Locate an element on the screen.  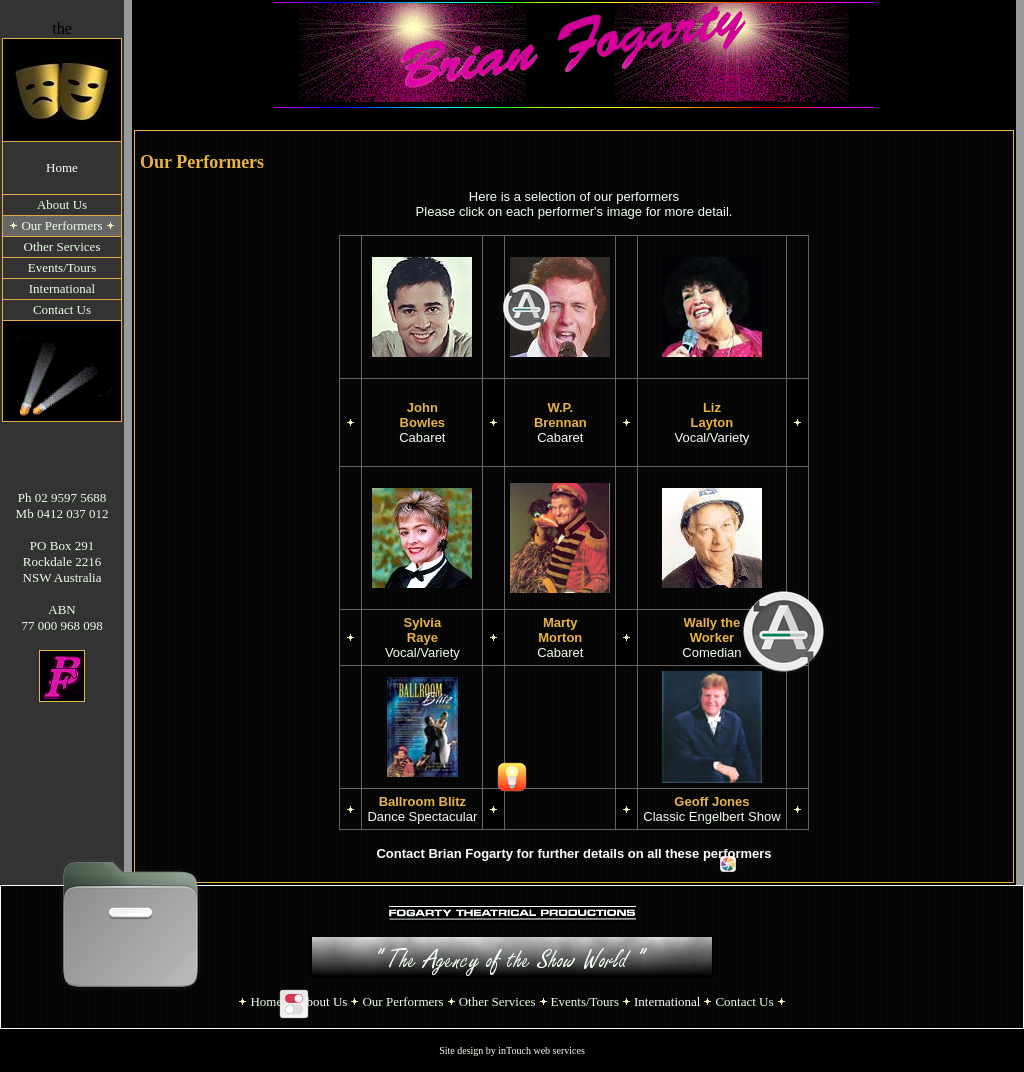
open darktable photo editing application is located at coordinates (728, 864).